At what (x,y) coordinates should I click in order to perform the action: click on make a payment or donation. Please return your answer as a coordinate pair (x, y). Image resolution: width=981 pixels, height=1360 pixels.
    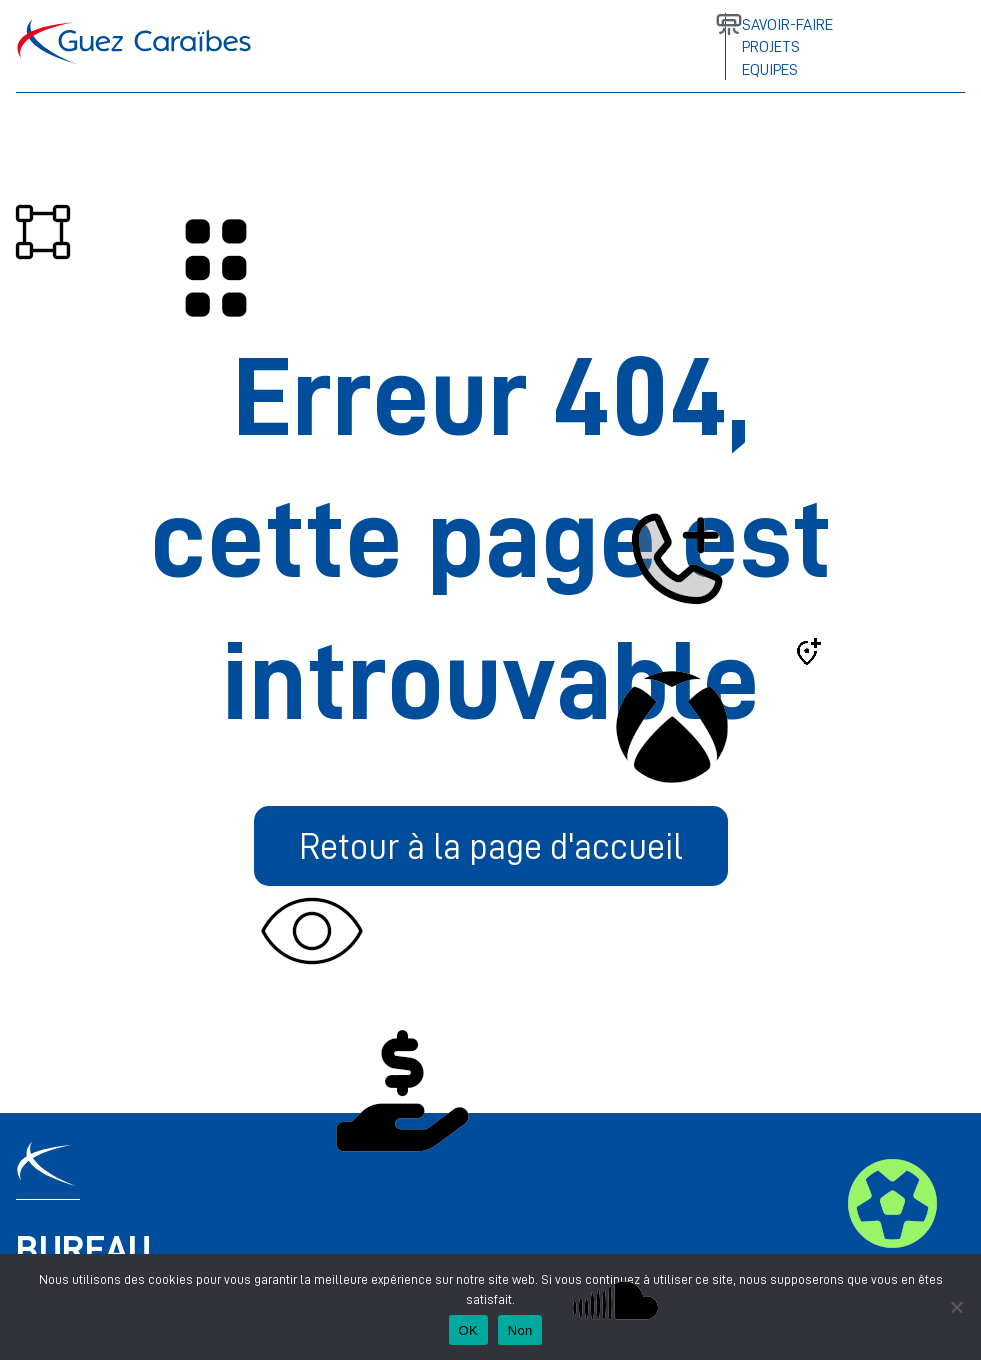
    Looking at the image, I should click on (402, 1092).